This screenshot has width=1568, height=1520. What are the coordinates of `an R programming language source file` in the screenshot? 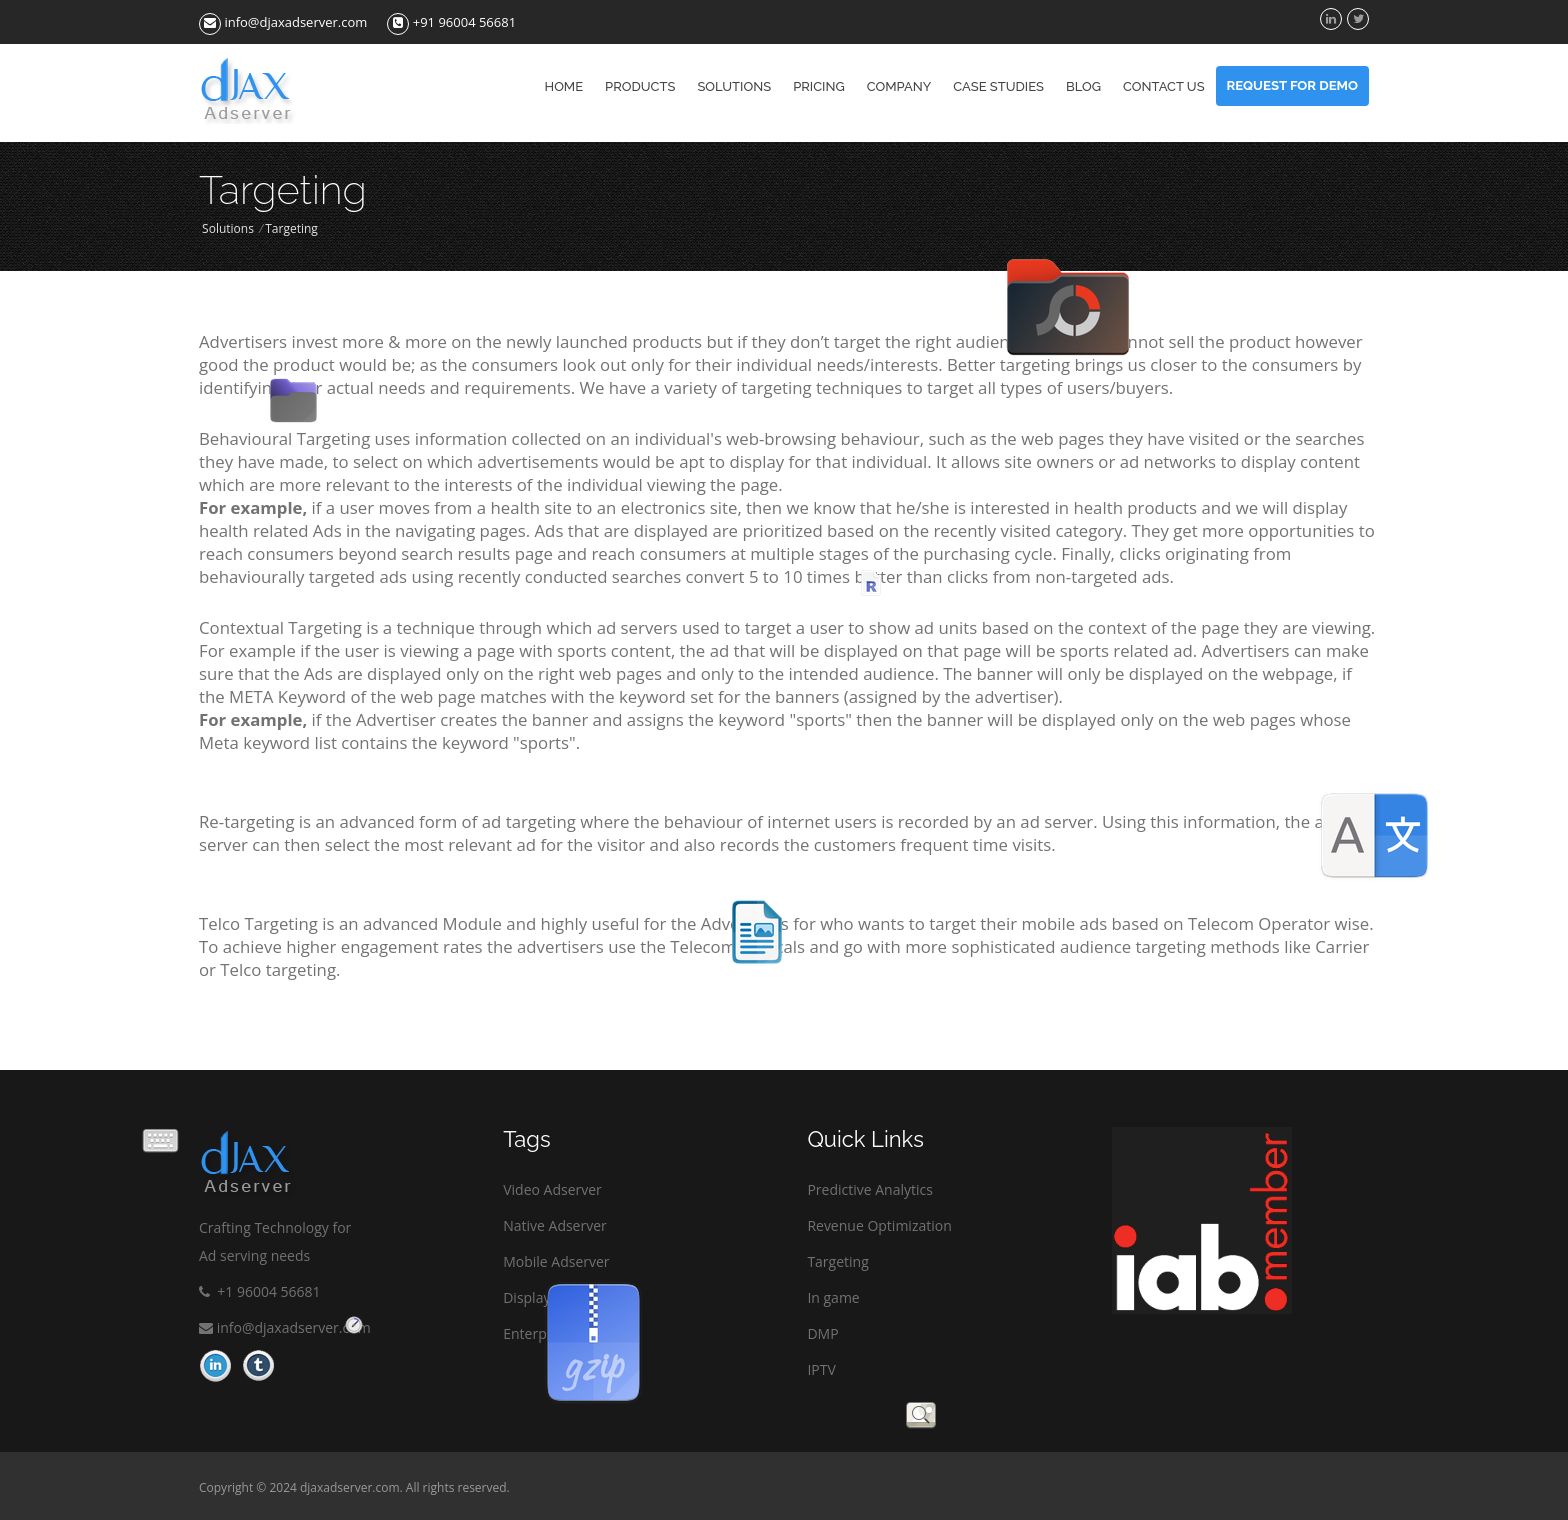 It's located at (871, 583).